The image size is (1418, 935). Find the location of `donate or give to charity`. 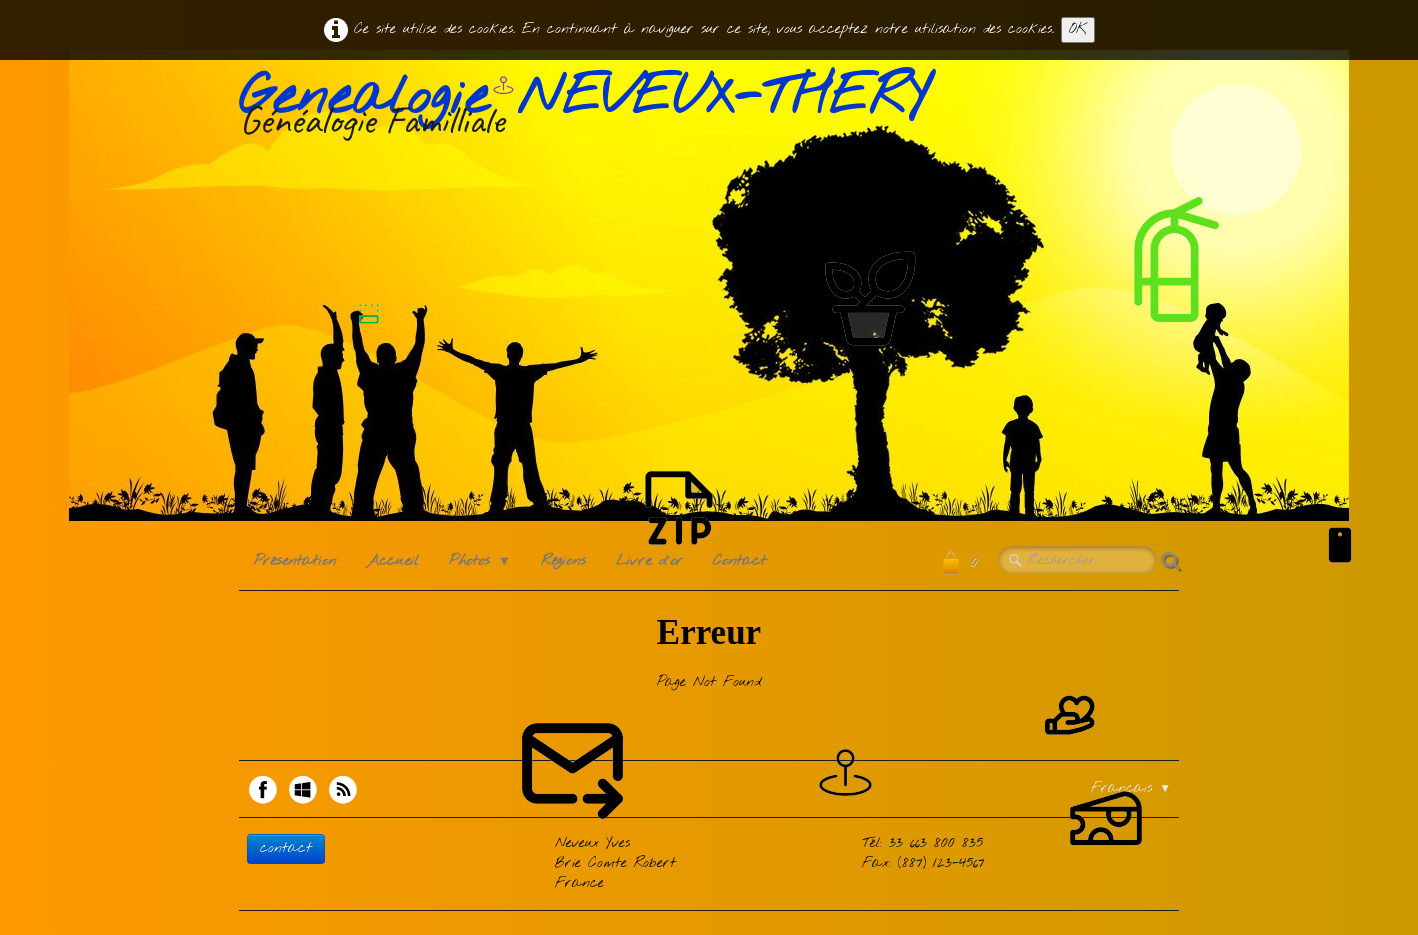

donate or give to charity is located at coordinates (1071, 716).